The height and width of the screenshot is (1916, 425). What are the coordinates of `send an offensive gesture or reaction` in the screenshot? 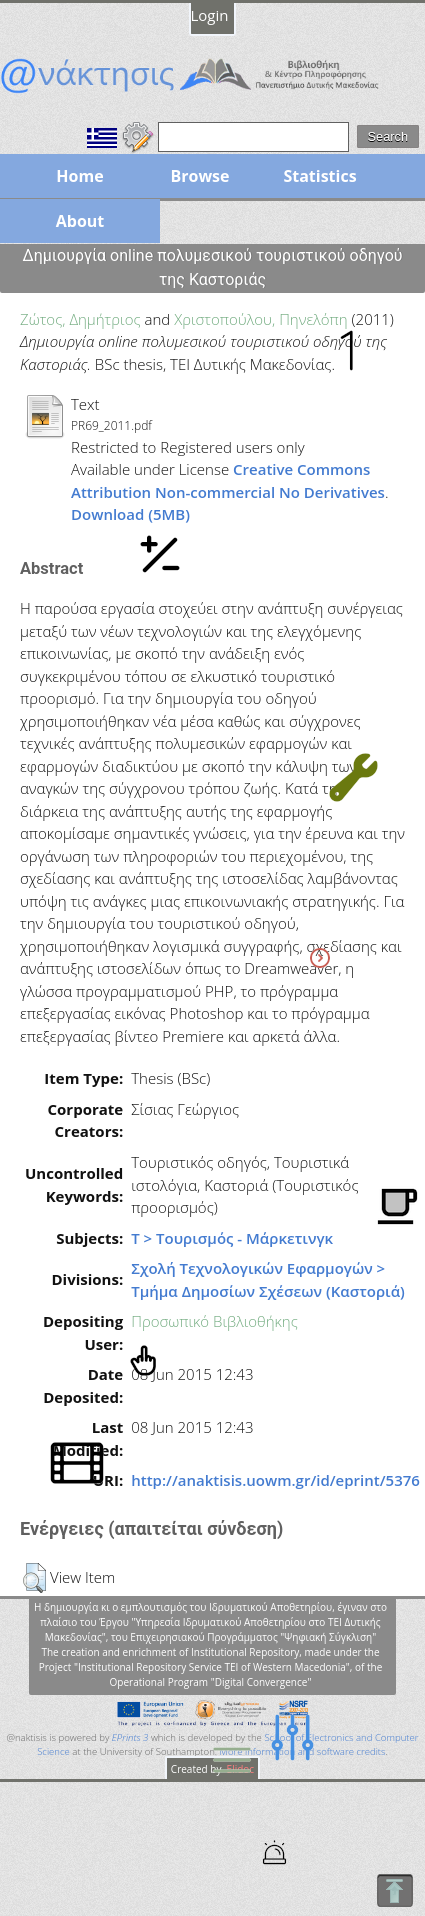 It's located at (143, 1360).